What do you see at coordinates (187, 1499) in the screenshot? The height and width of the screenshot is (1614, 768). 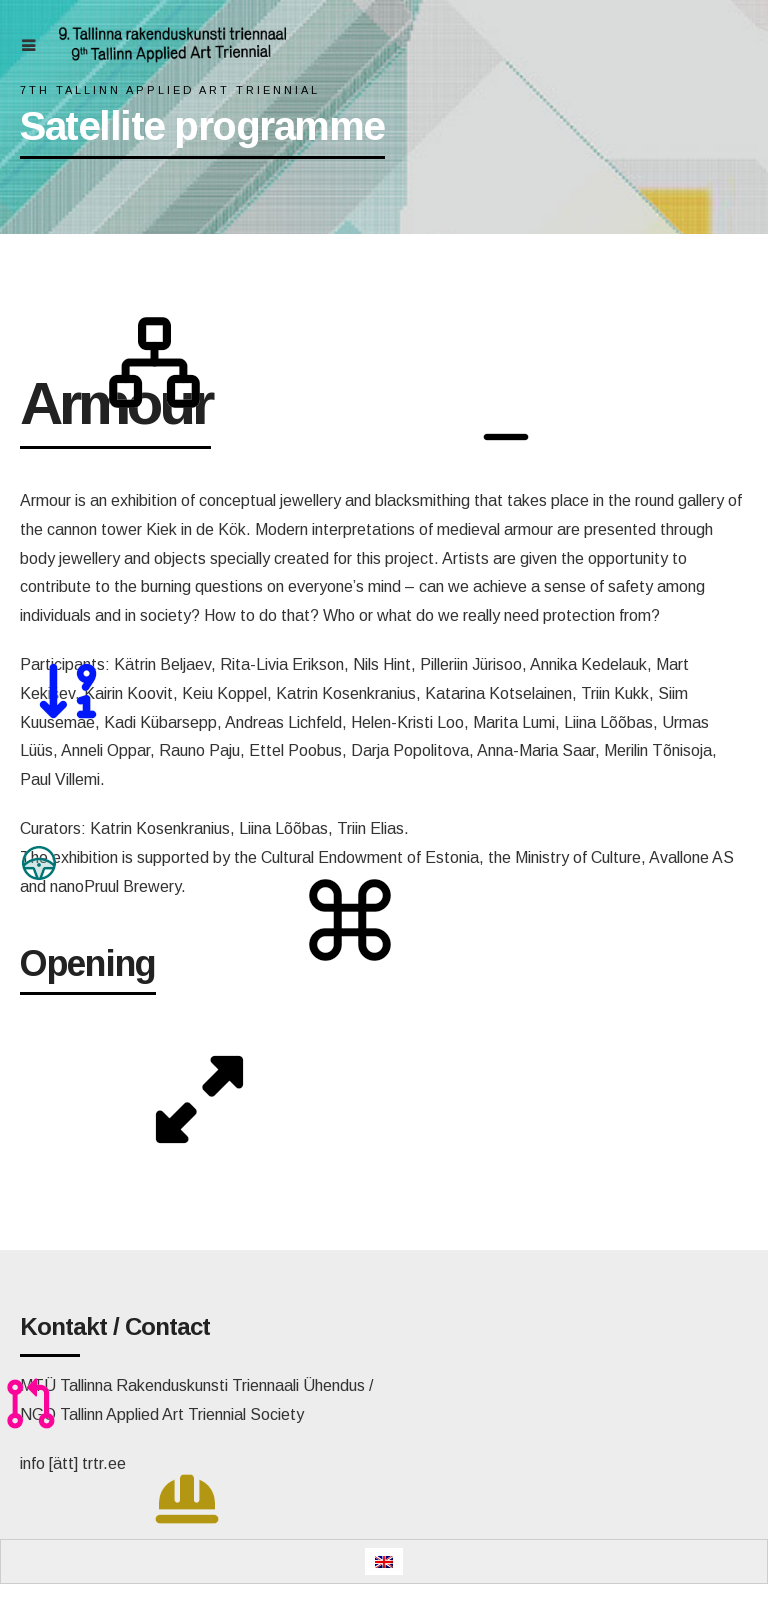 I see `view construction or work zone information` at bounding box center [187, 1499].